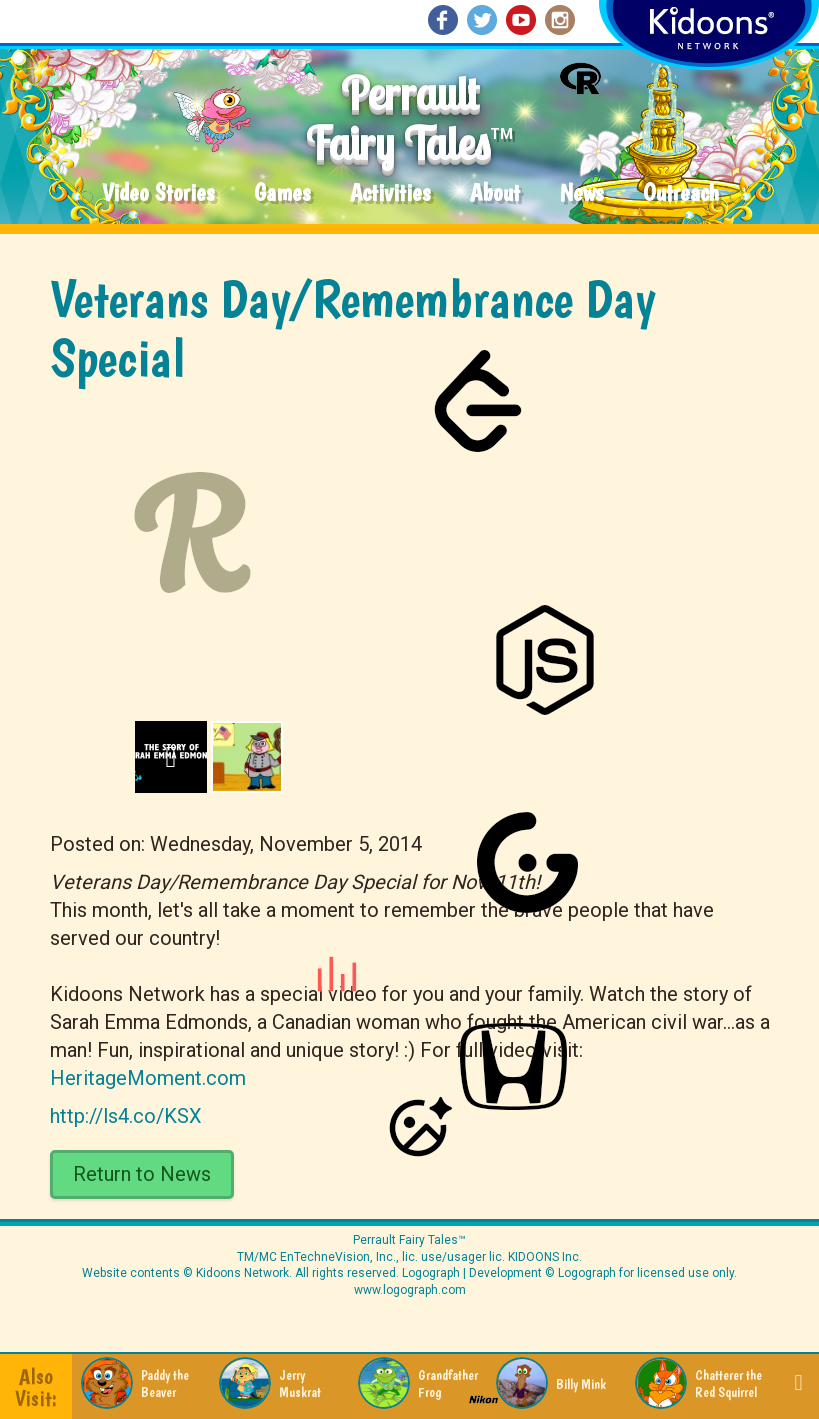 This screenshot has height=1419, width=819. What do you see at coordinates (483, 1399) in the screenshot?
I see `Nikon brand logo` at bounding box center [483, 1399].